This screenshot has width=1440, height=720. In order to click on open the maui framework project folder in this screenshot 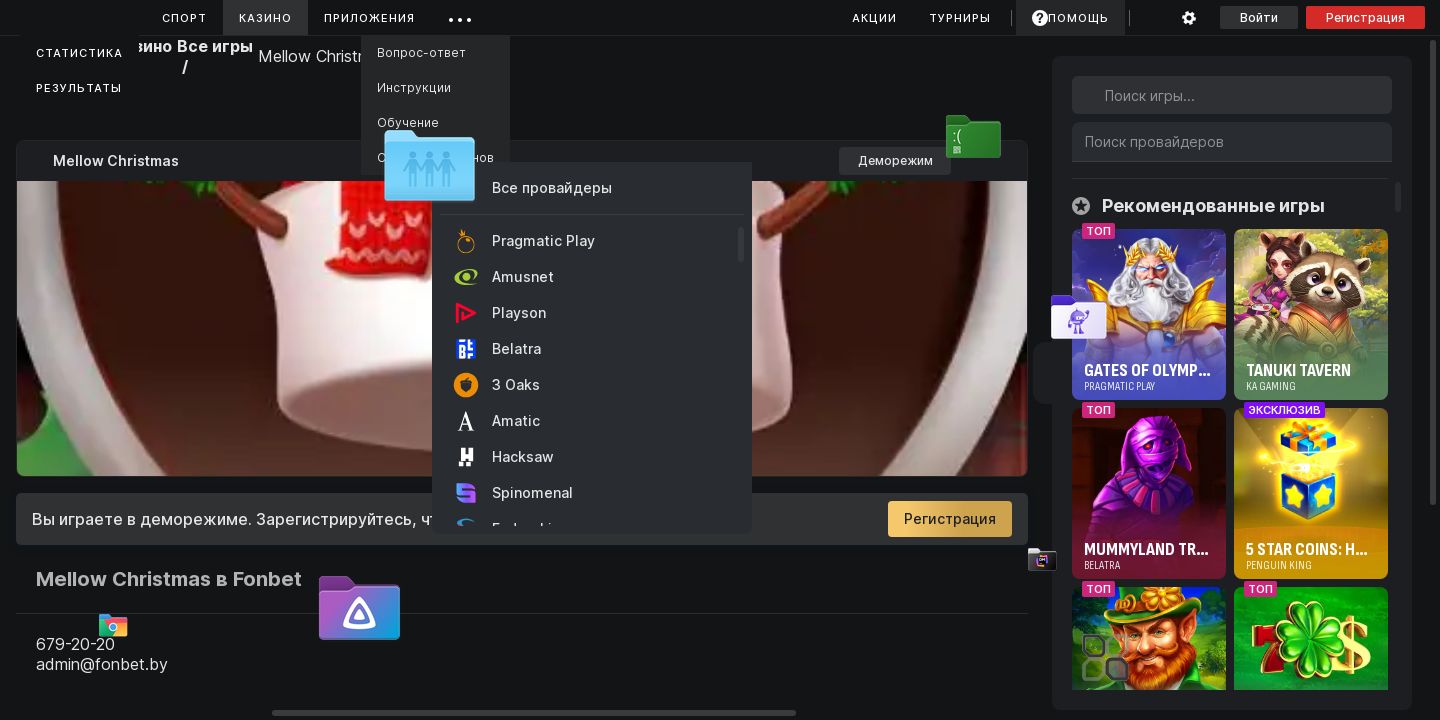, I will do `click(1078, 318)`.